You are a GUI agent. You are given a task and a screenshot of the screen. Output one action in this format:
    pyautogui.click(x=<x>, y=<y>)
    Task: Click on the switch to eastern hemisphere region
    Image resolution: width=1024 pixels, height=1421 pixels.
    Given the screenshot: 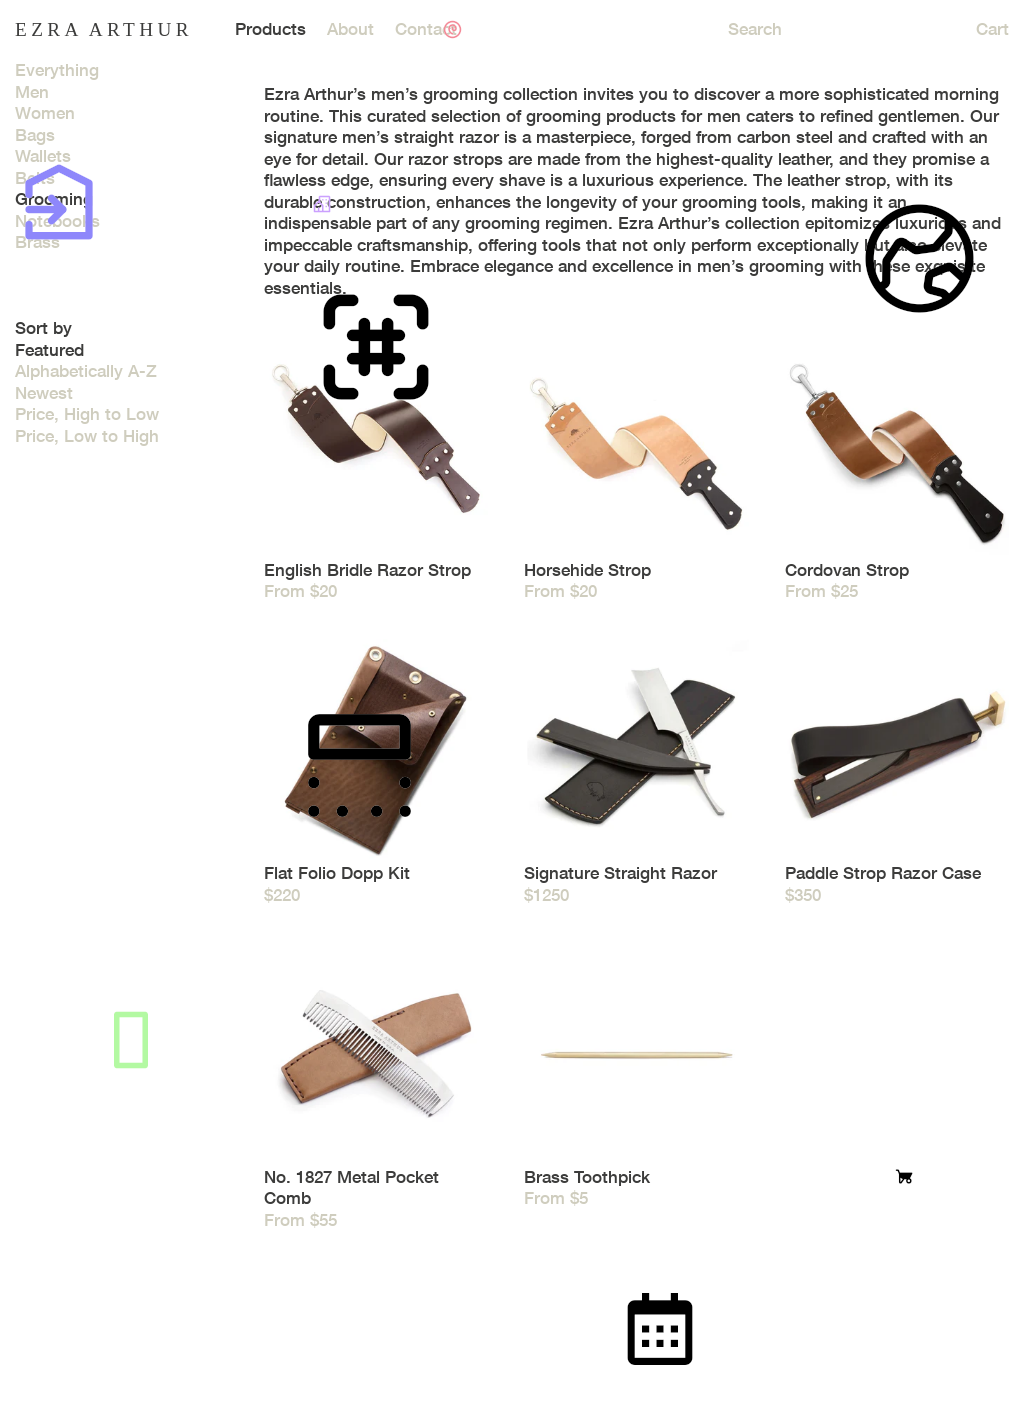 What is the action you would take?
    pyautogui.click(x=919, y=258)
    